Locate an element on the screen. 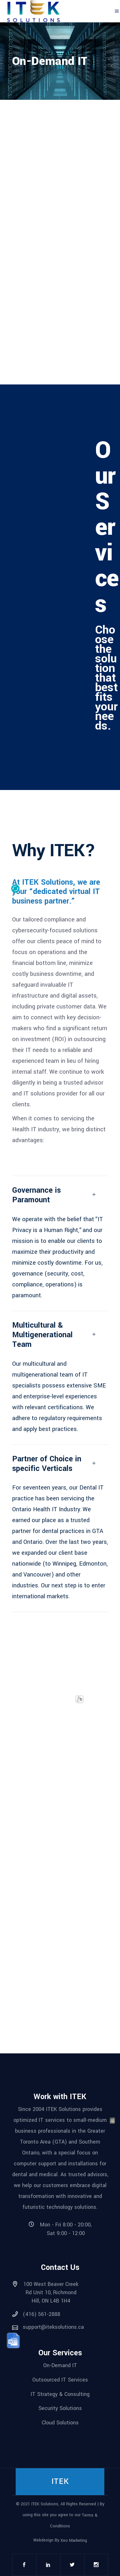 The height and width of the screenshot is (2576, 120). indicates file or folder is currently syncing is located at coordinates (15, 889).